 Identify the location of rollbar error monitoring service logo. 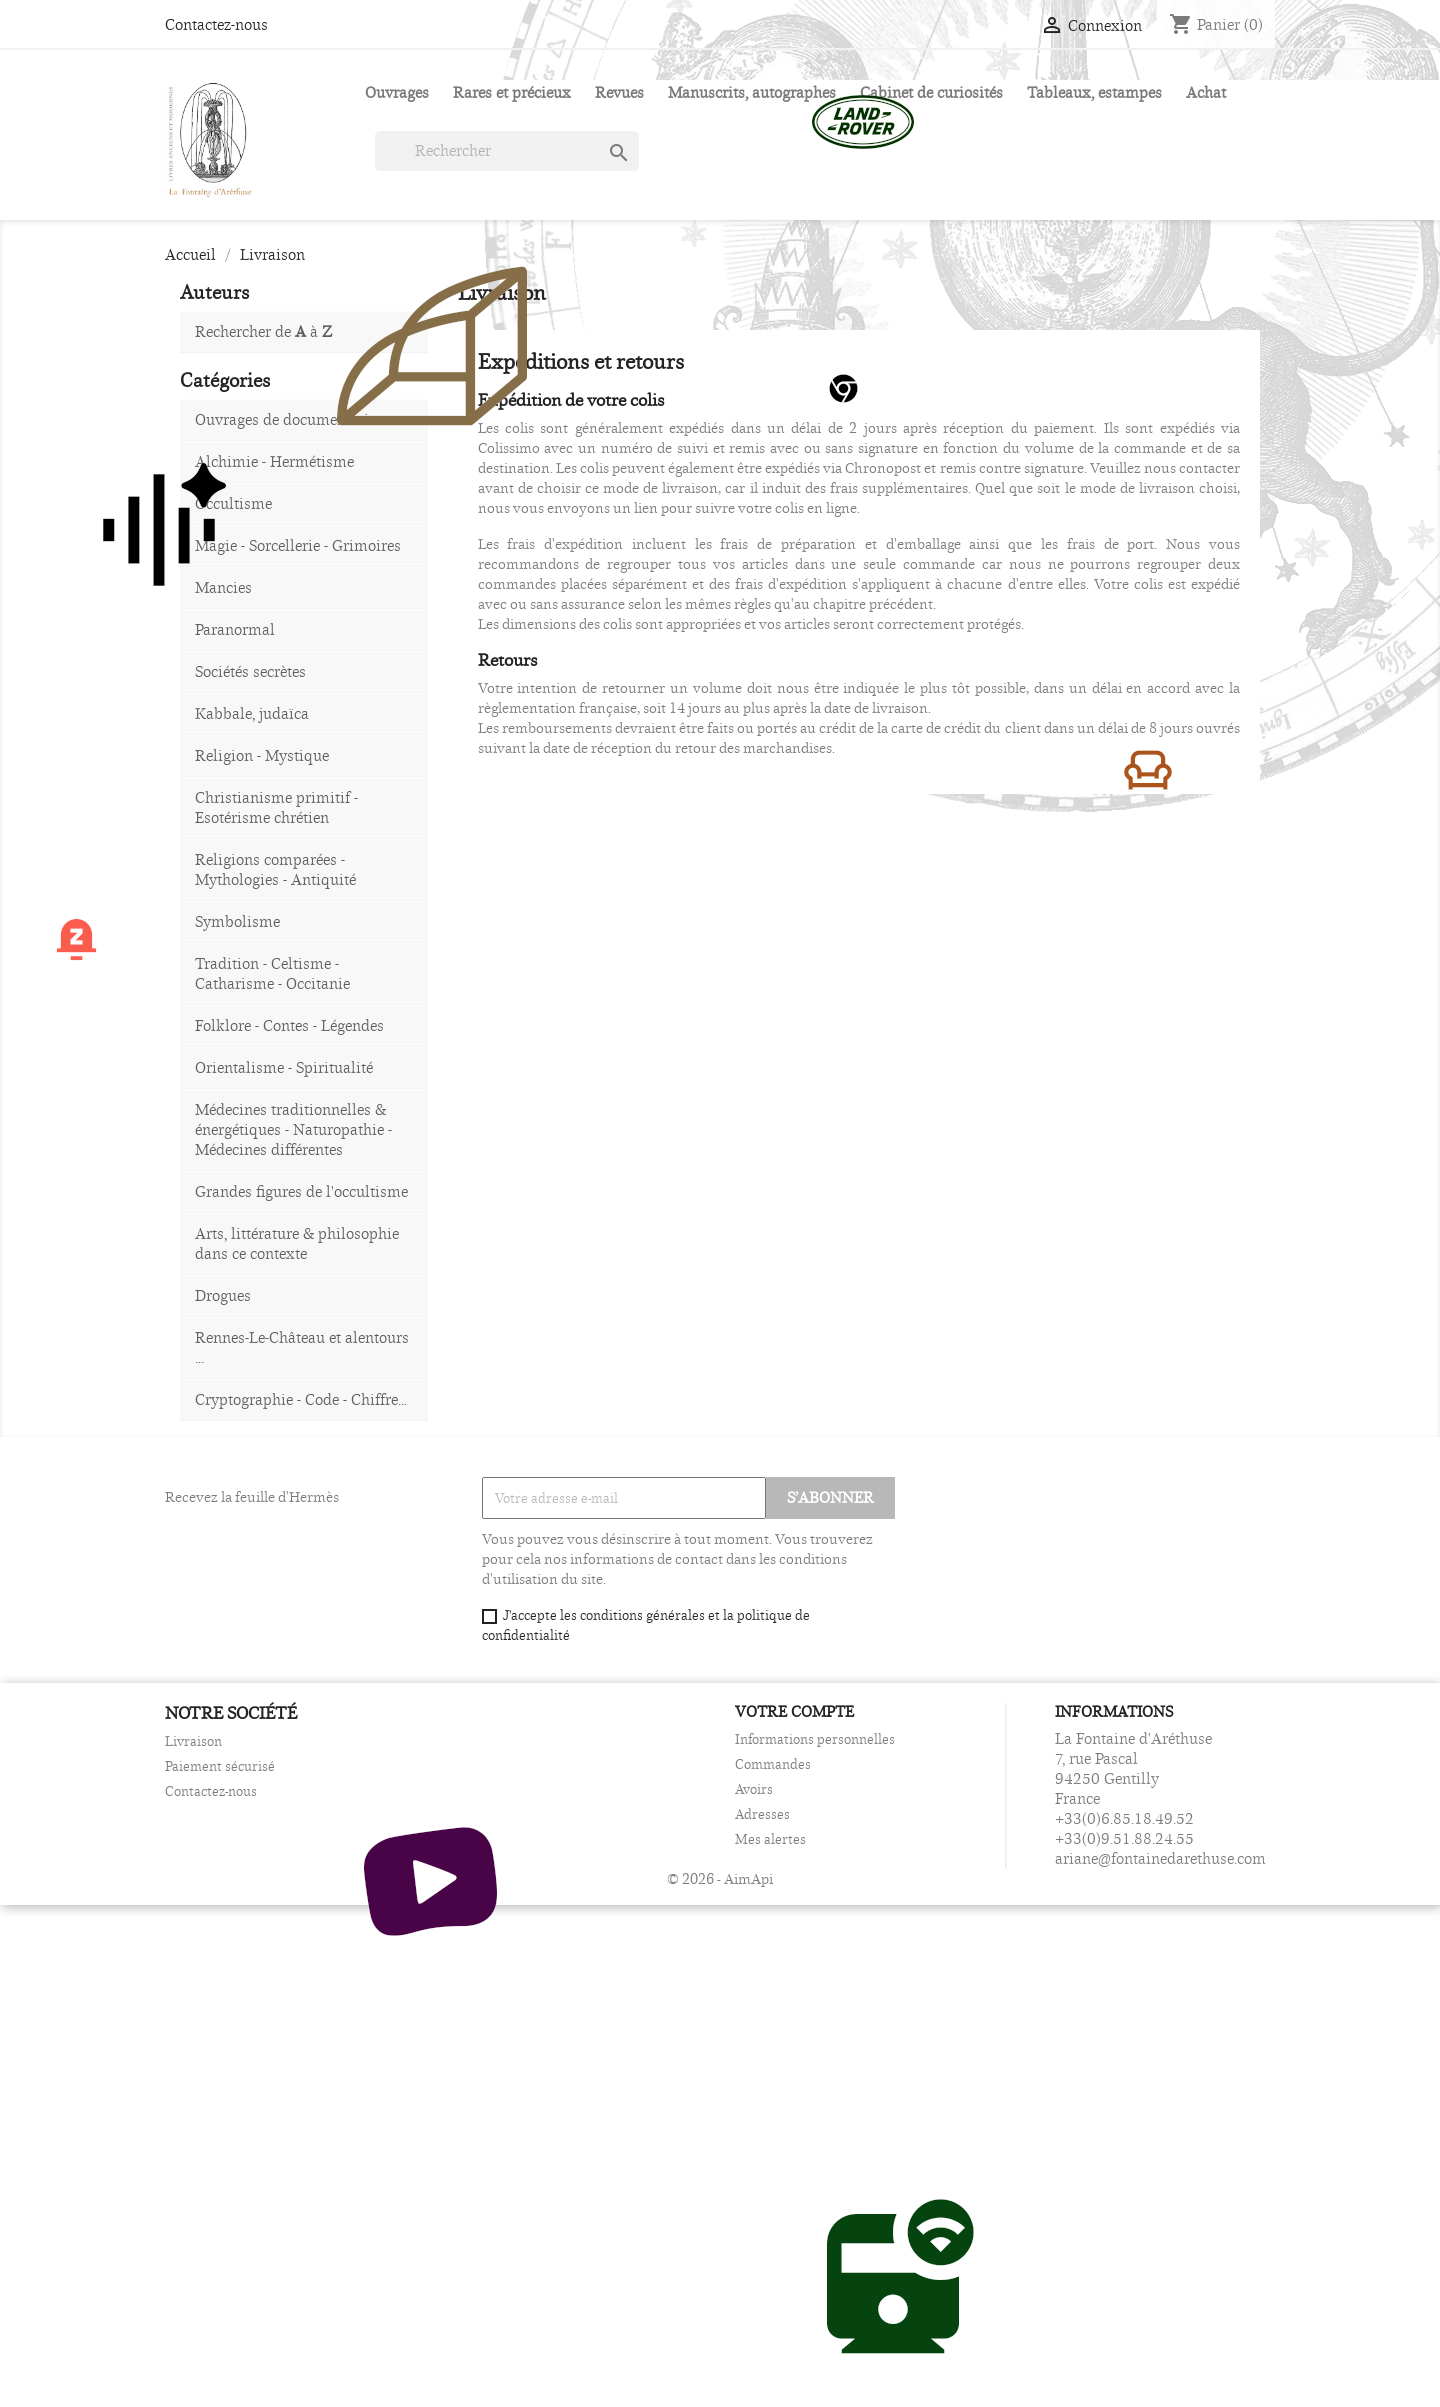
(432, 346).